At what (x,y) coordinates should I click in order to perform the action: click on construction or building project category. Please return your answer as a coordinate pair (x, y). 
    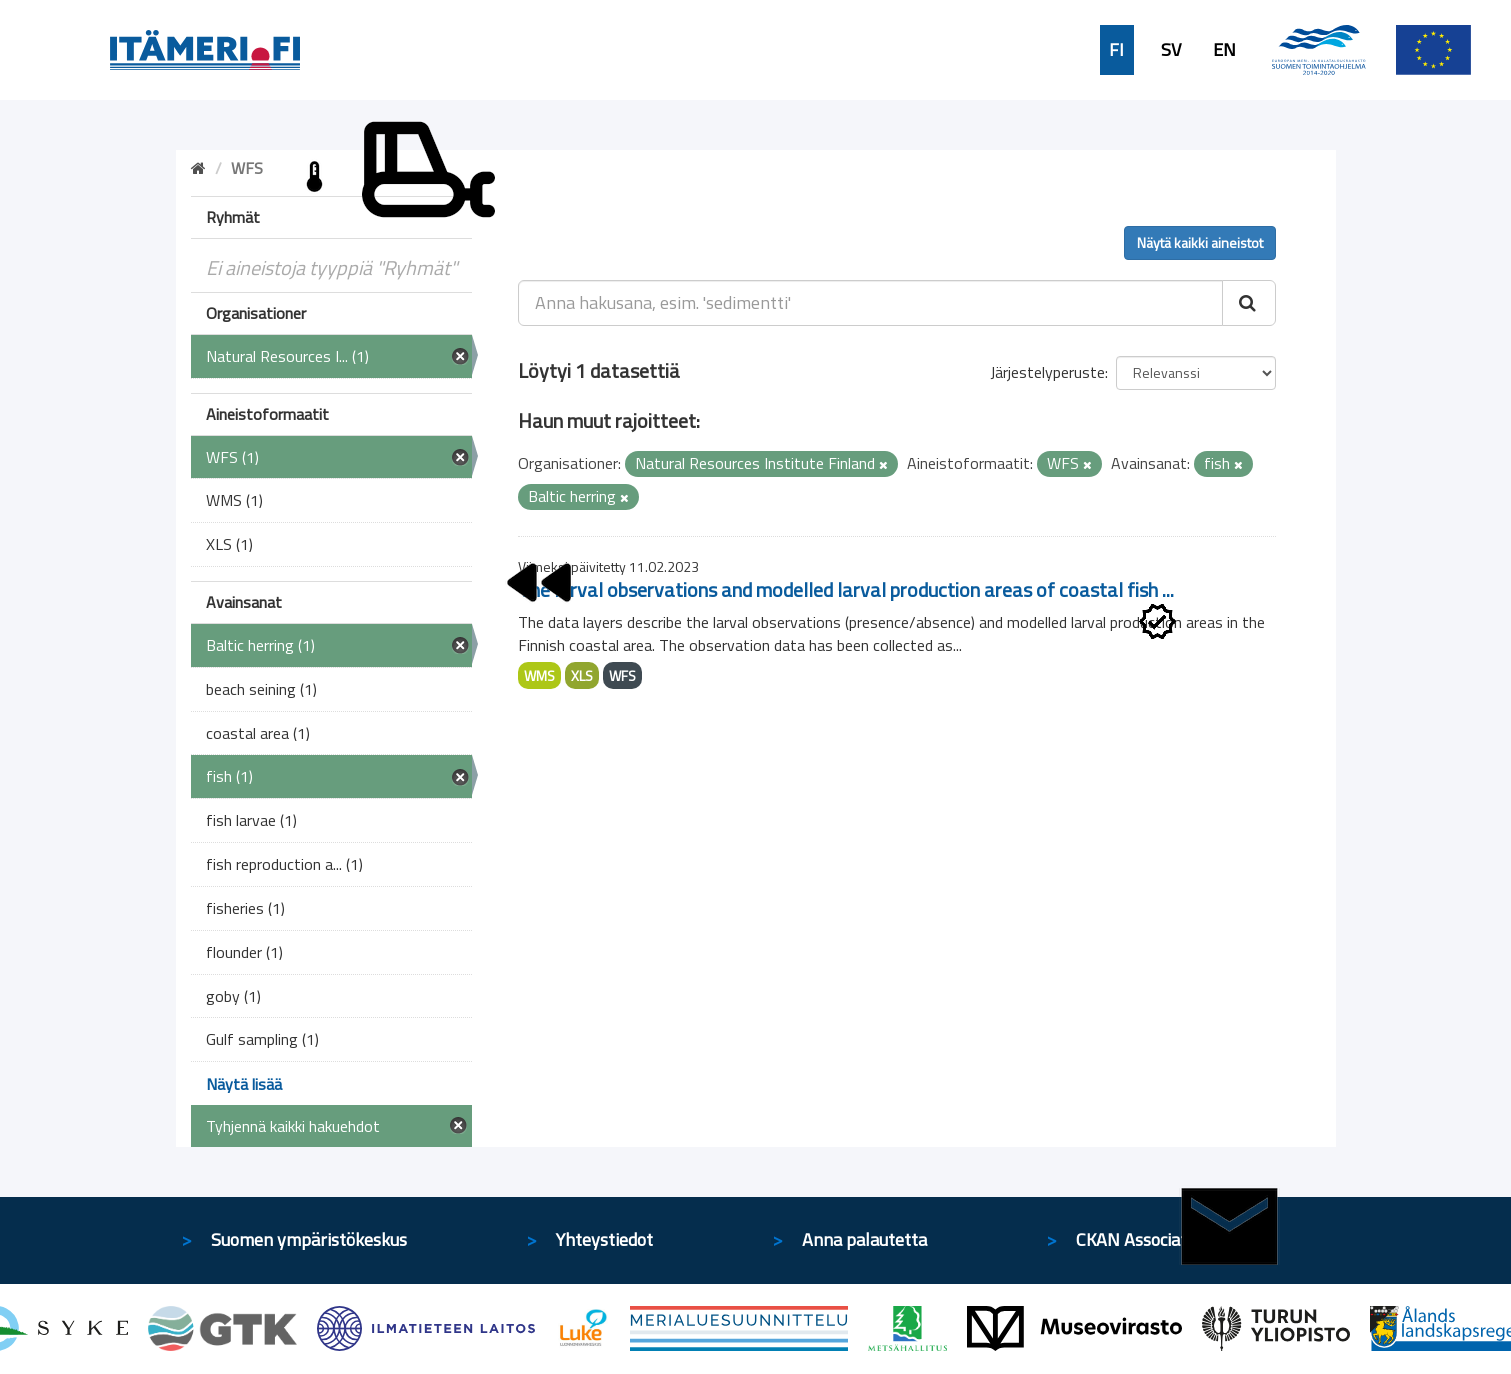
    Looking at the image, I should click on (428, 169).